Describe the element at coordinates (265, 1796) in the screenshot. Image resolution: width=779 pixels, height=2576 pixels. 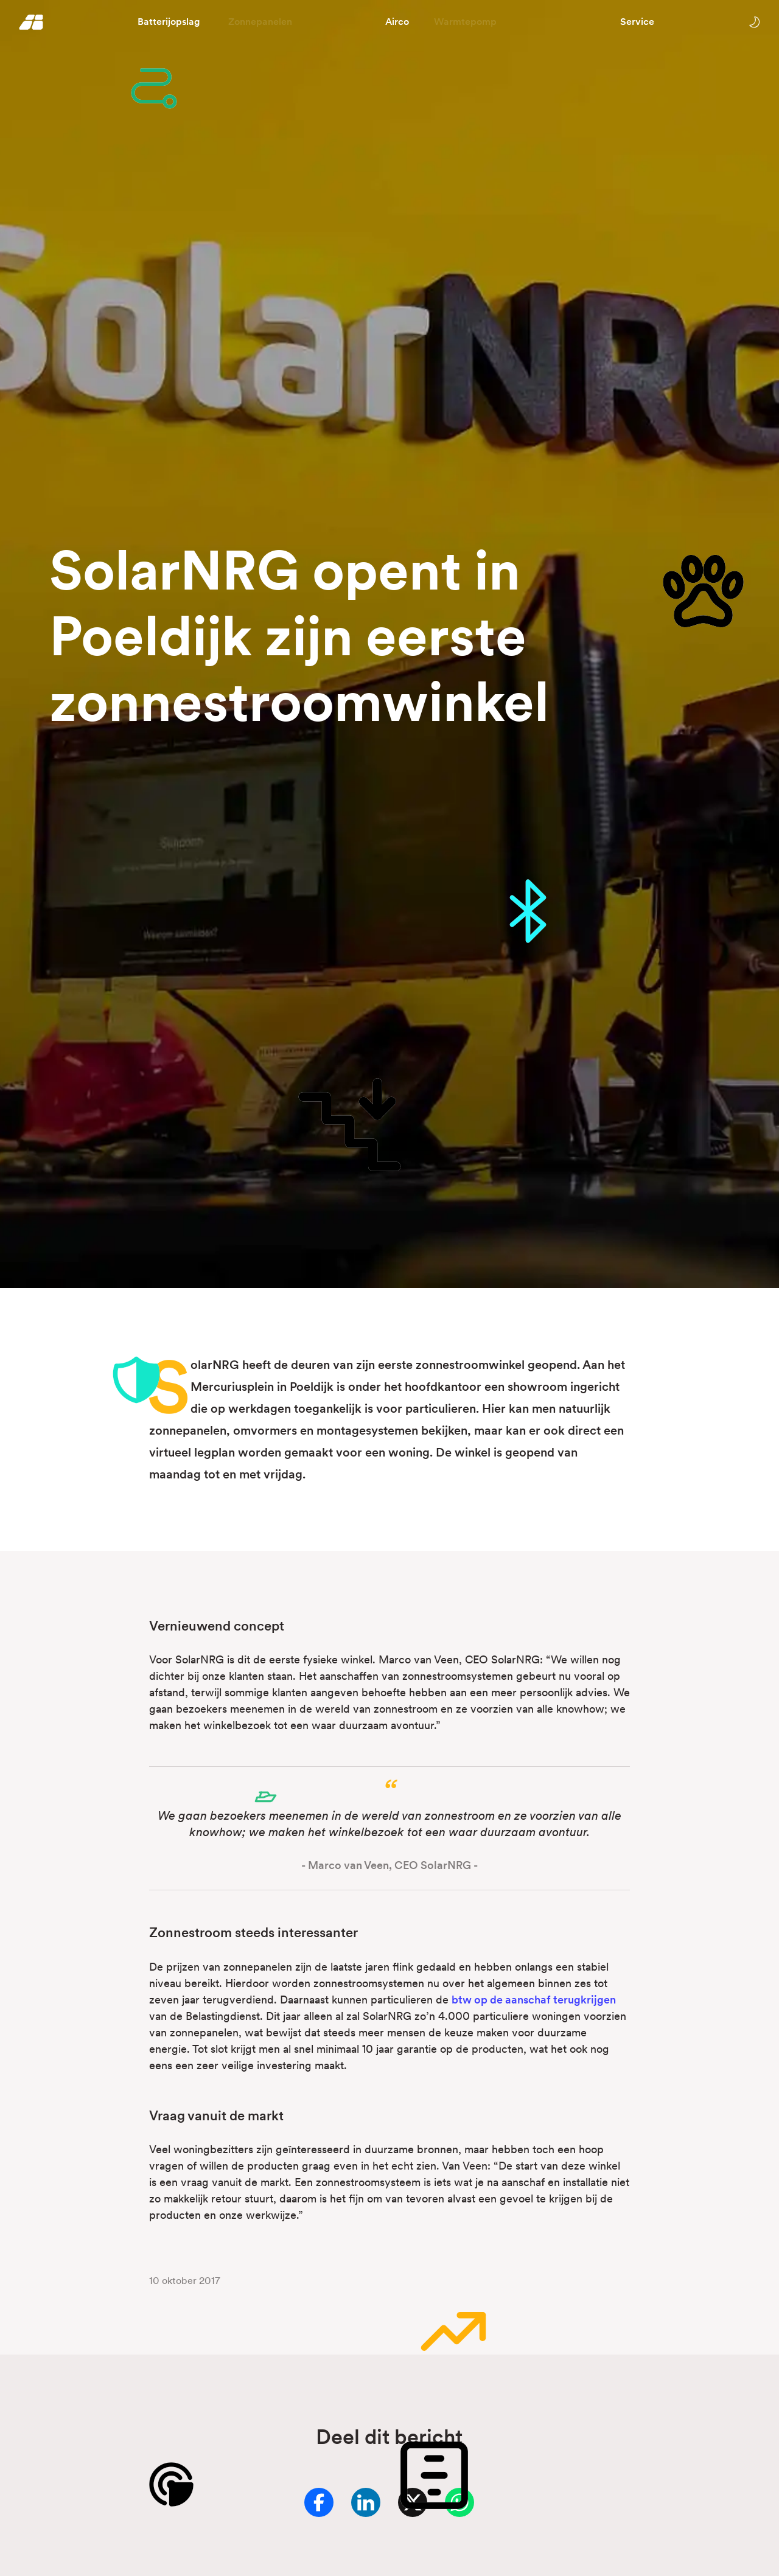
I see `access boat rental or marina services` at that location.